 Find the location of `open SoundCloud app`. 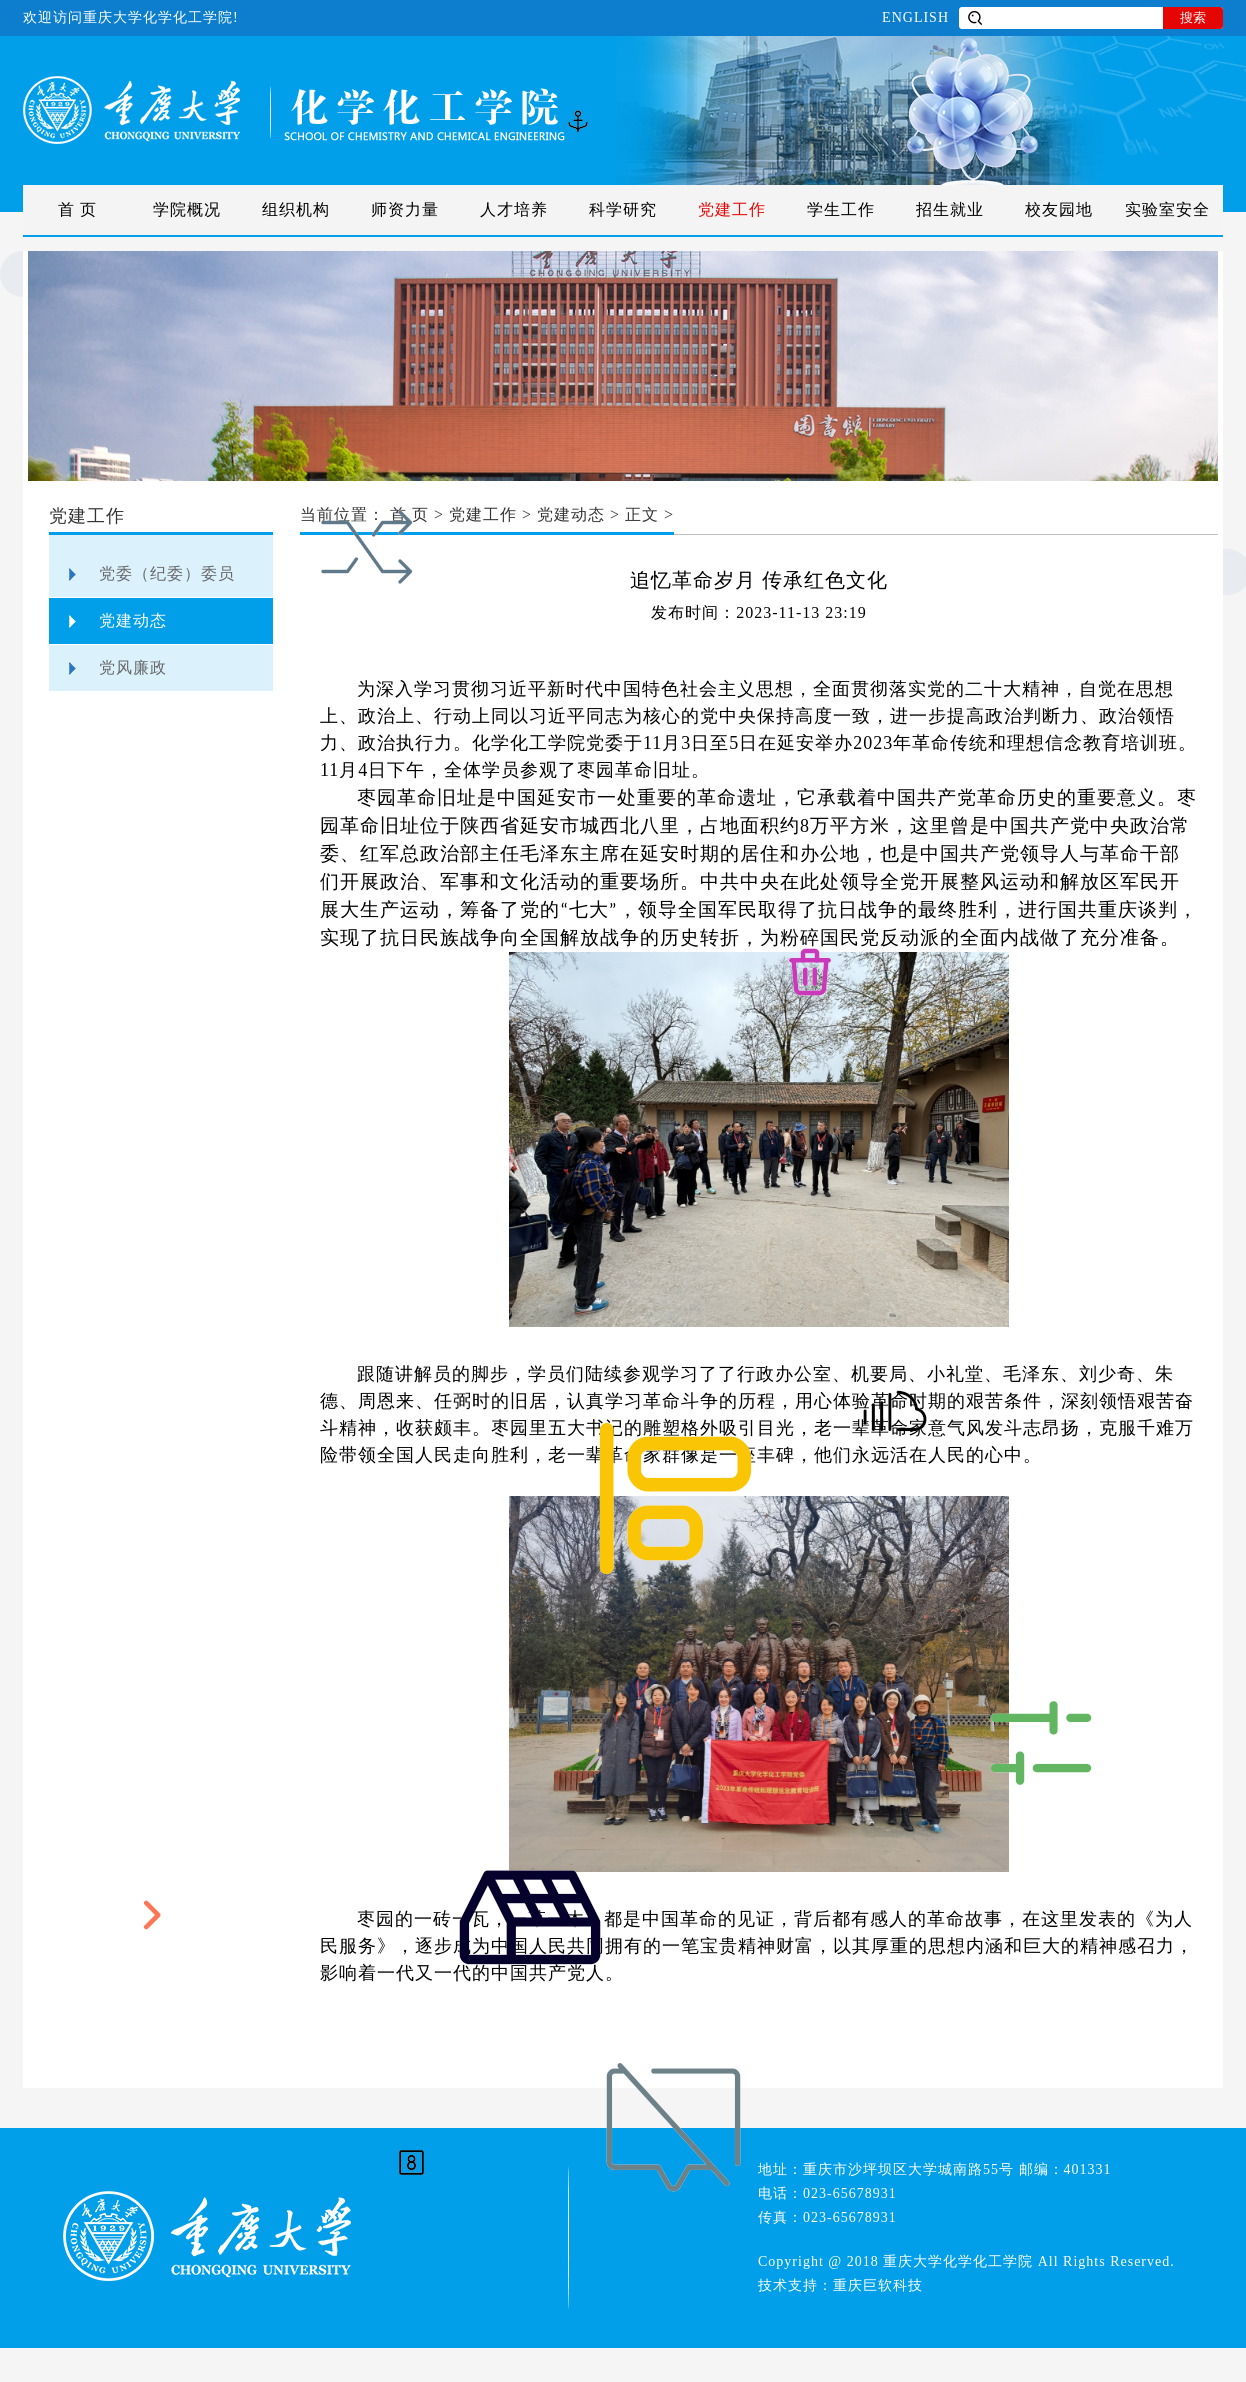

open SoundCloud app is located at coordinates (894, 1413).